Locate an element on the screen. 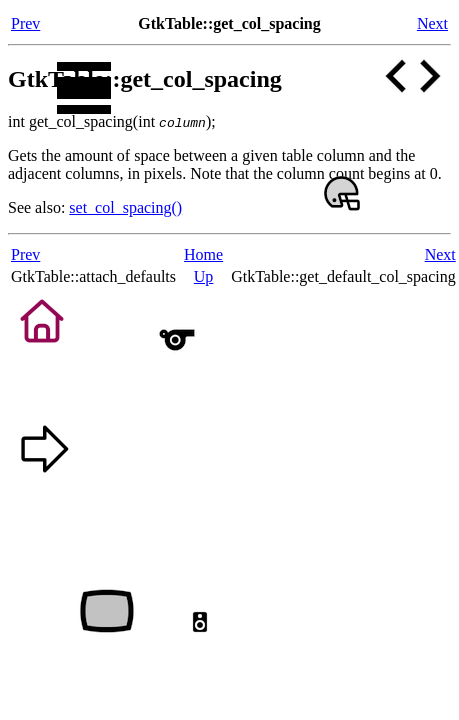 The image size is (459, 720). access football or sports content is located at coordinates (342, 194).